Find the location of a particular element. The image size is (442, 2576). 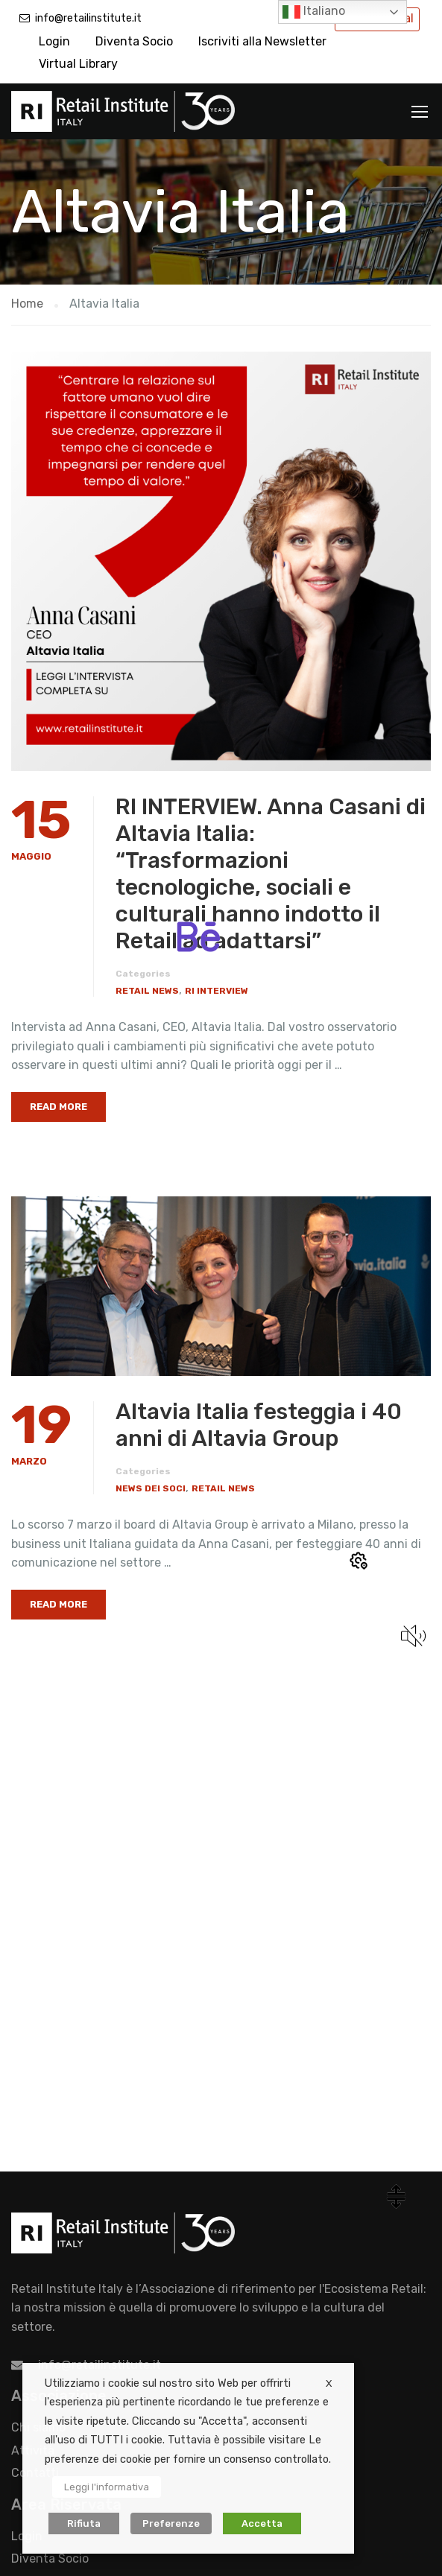

pin settings to a specific location is located at coordinates (358, 1560).